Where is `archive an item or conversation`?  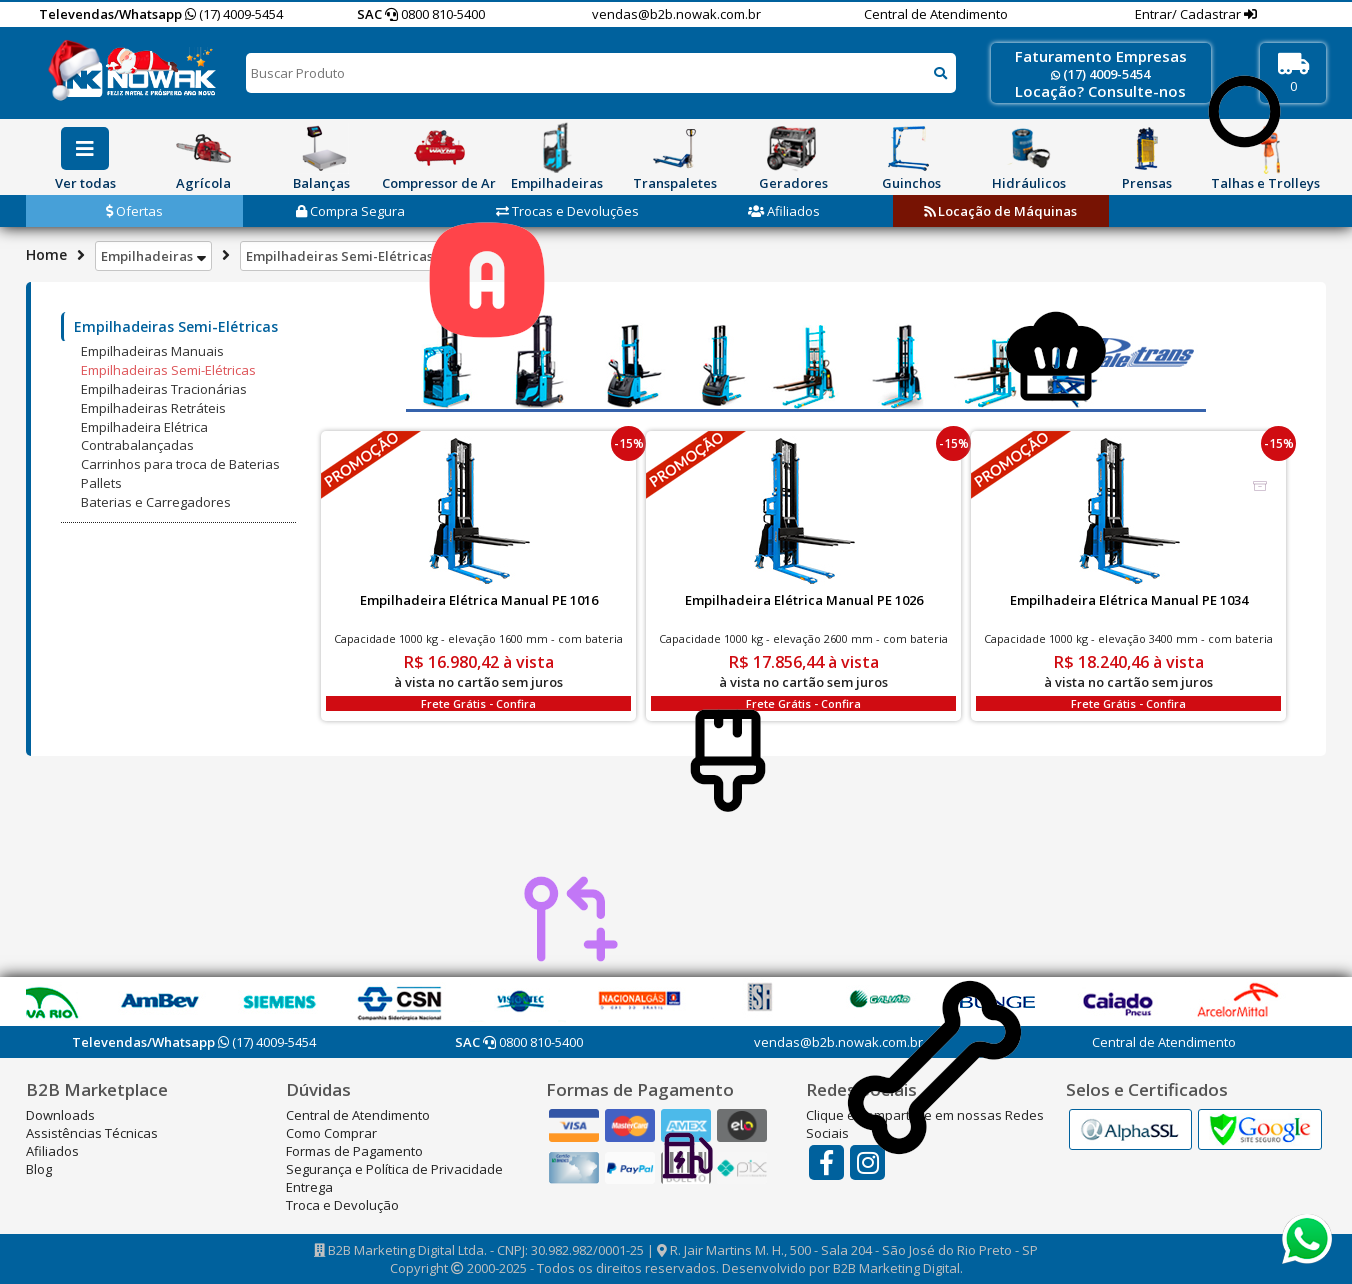 archive an item or conversation is located at coordinates (1260, 486).